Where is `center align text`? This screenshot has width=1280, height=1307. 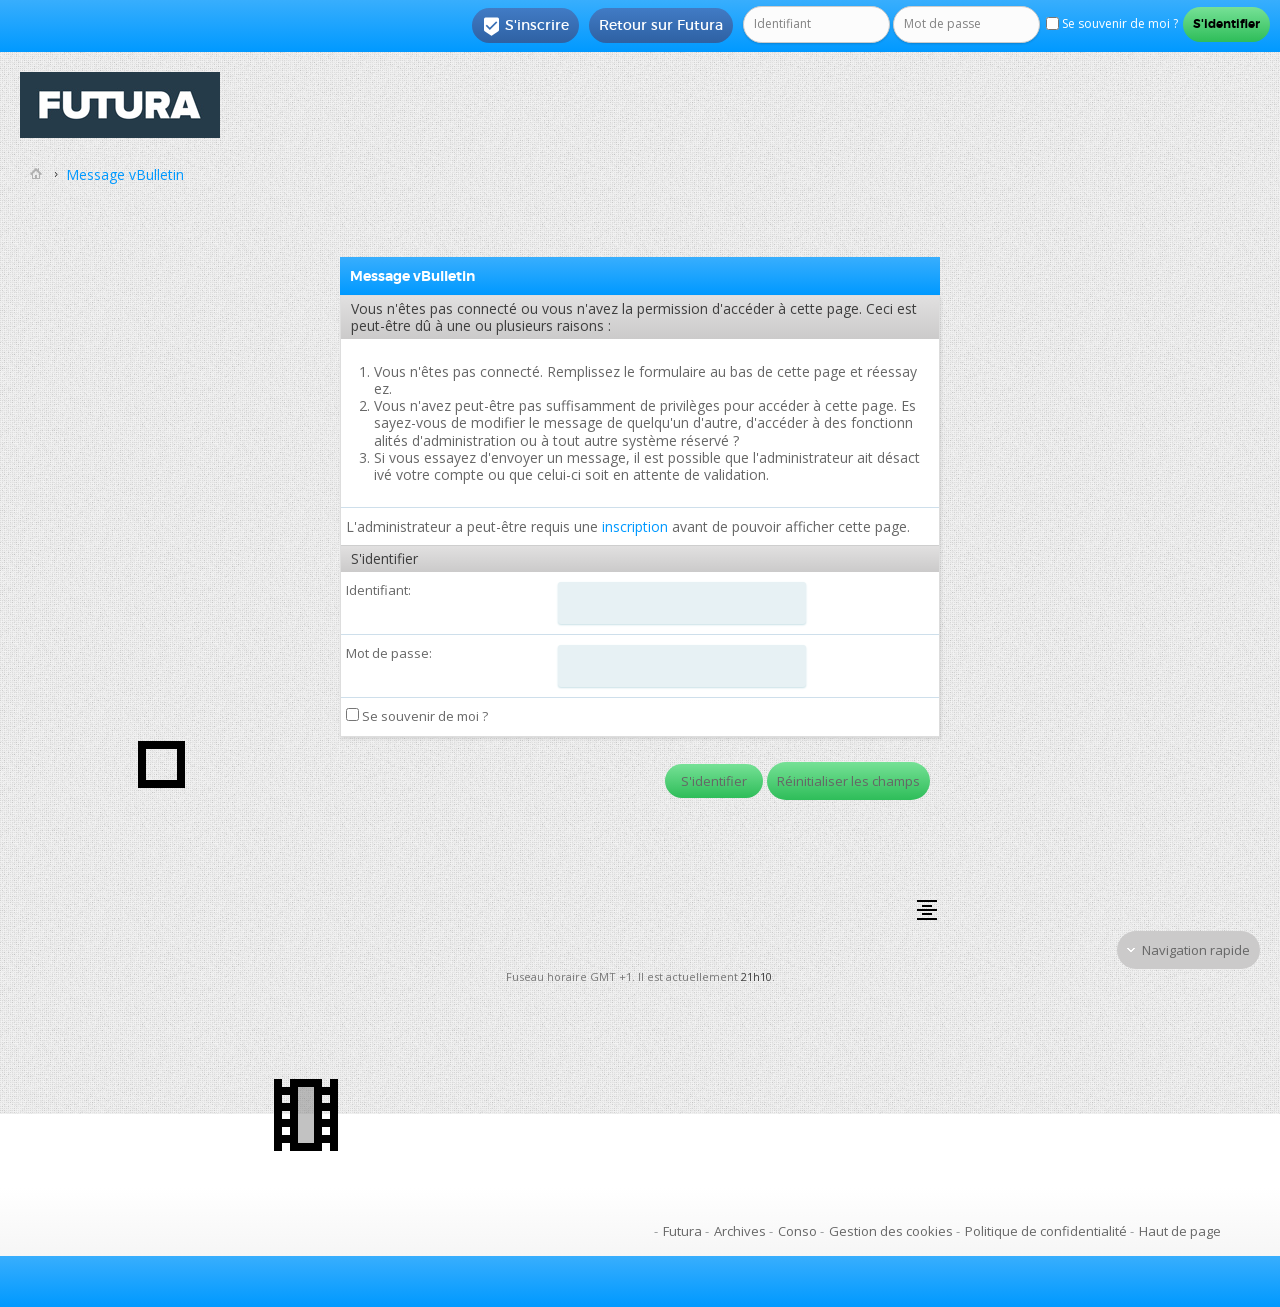
center align text is located at coordinates (927, 910).